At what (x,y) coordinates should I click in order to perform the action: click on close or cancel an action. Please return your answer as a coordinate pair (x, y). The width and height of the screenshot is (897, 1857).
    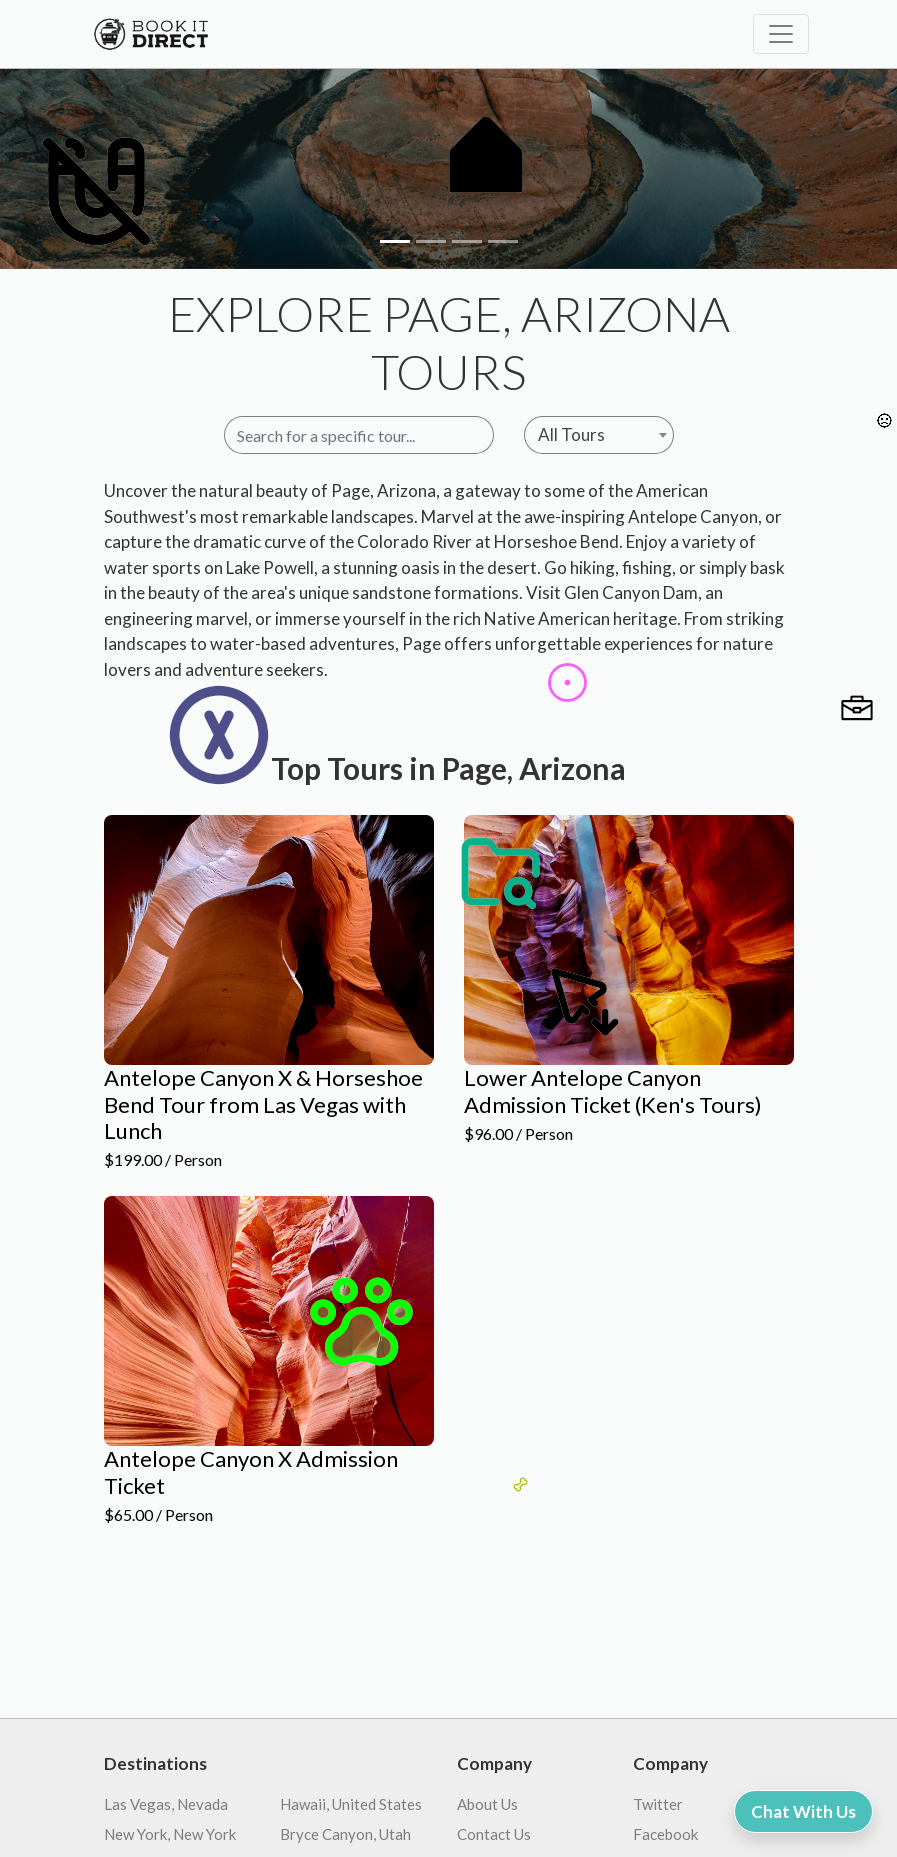
    Looking at the image, I should click on (219, 735).